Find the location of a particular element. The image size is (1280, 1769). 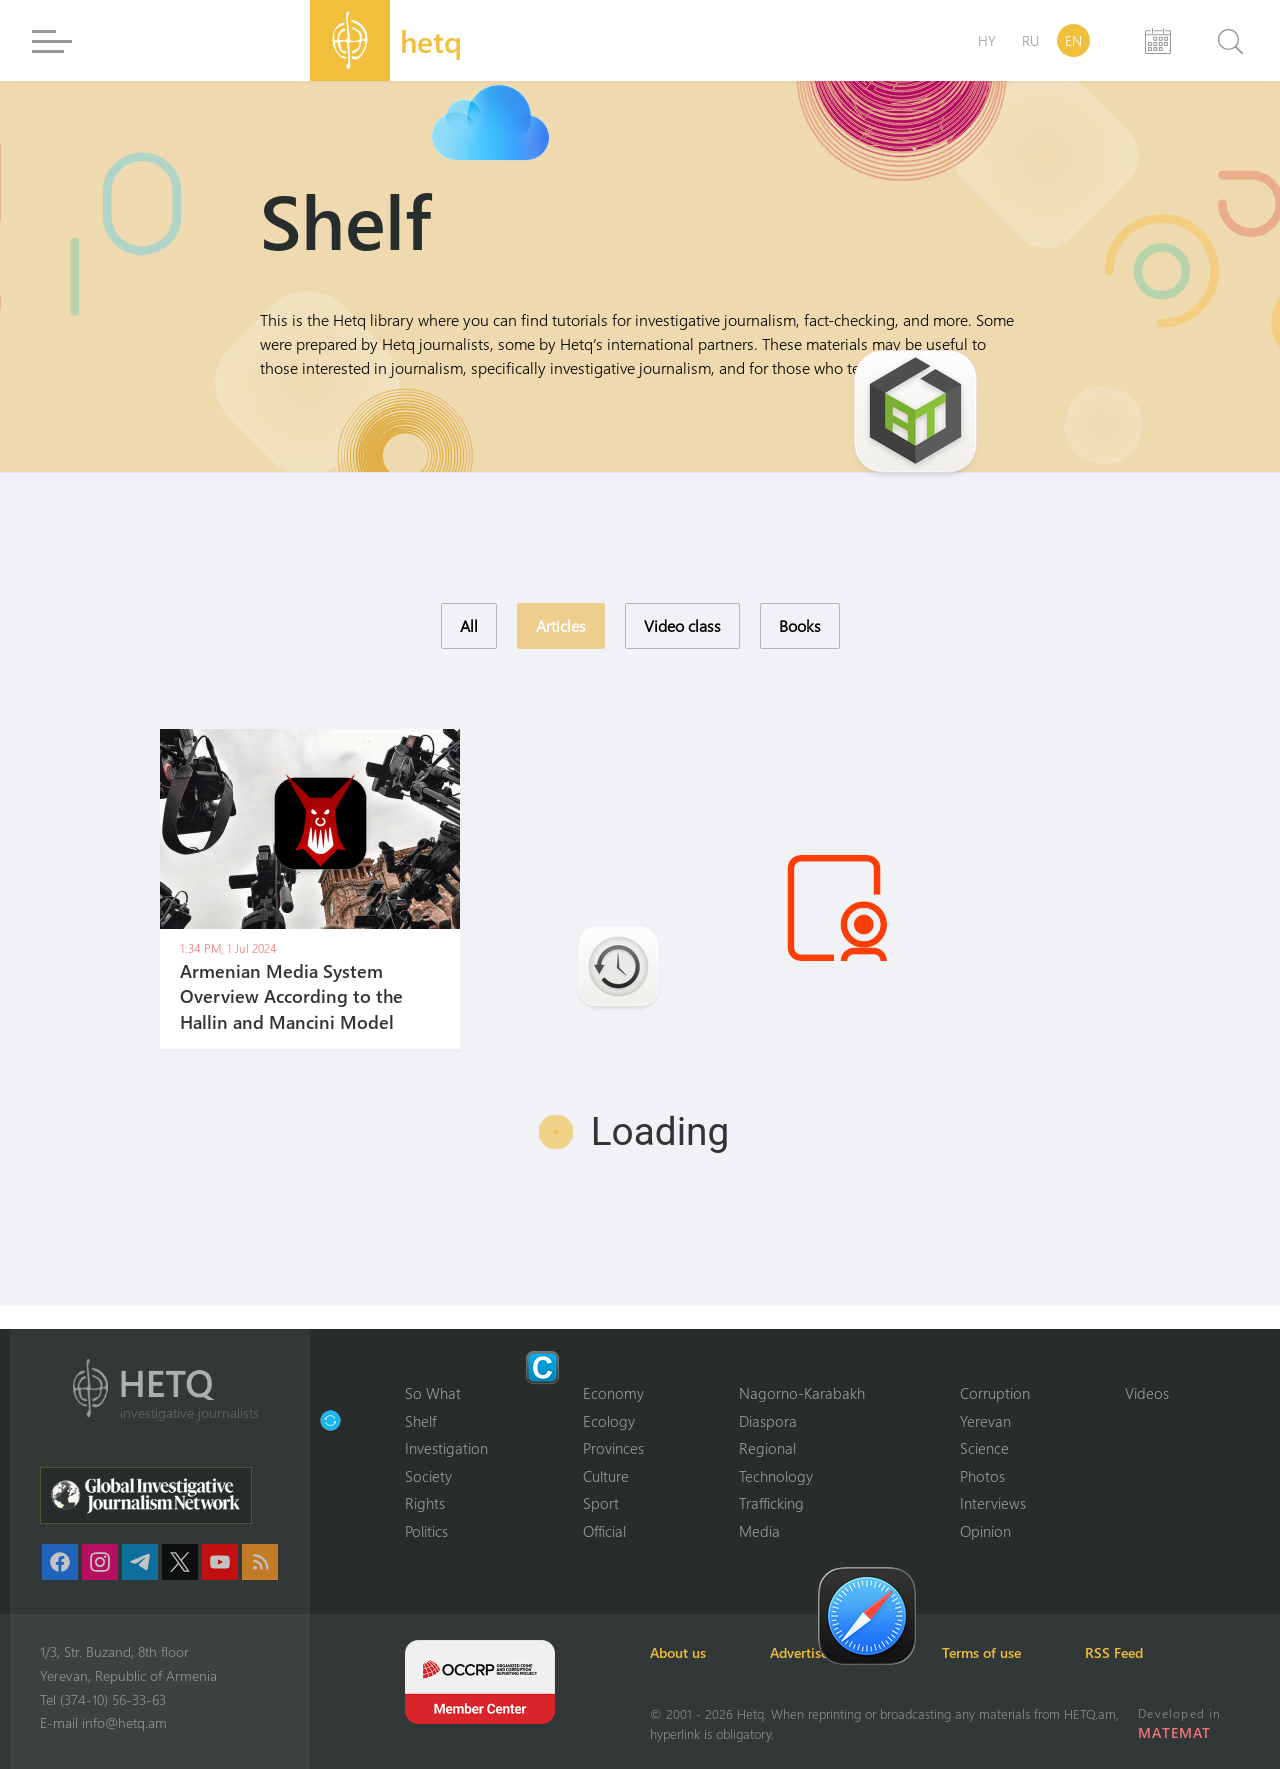

open camera or webcam app is located at coordinates (834, 908).